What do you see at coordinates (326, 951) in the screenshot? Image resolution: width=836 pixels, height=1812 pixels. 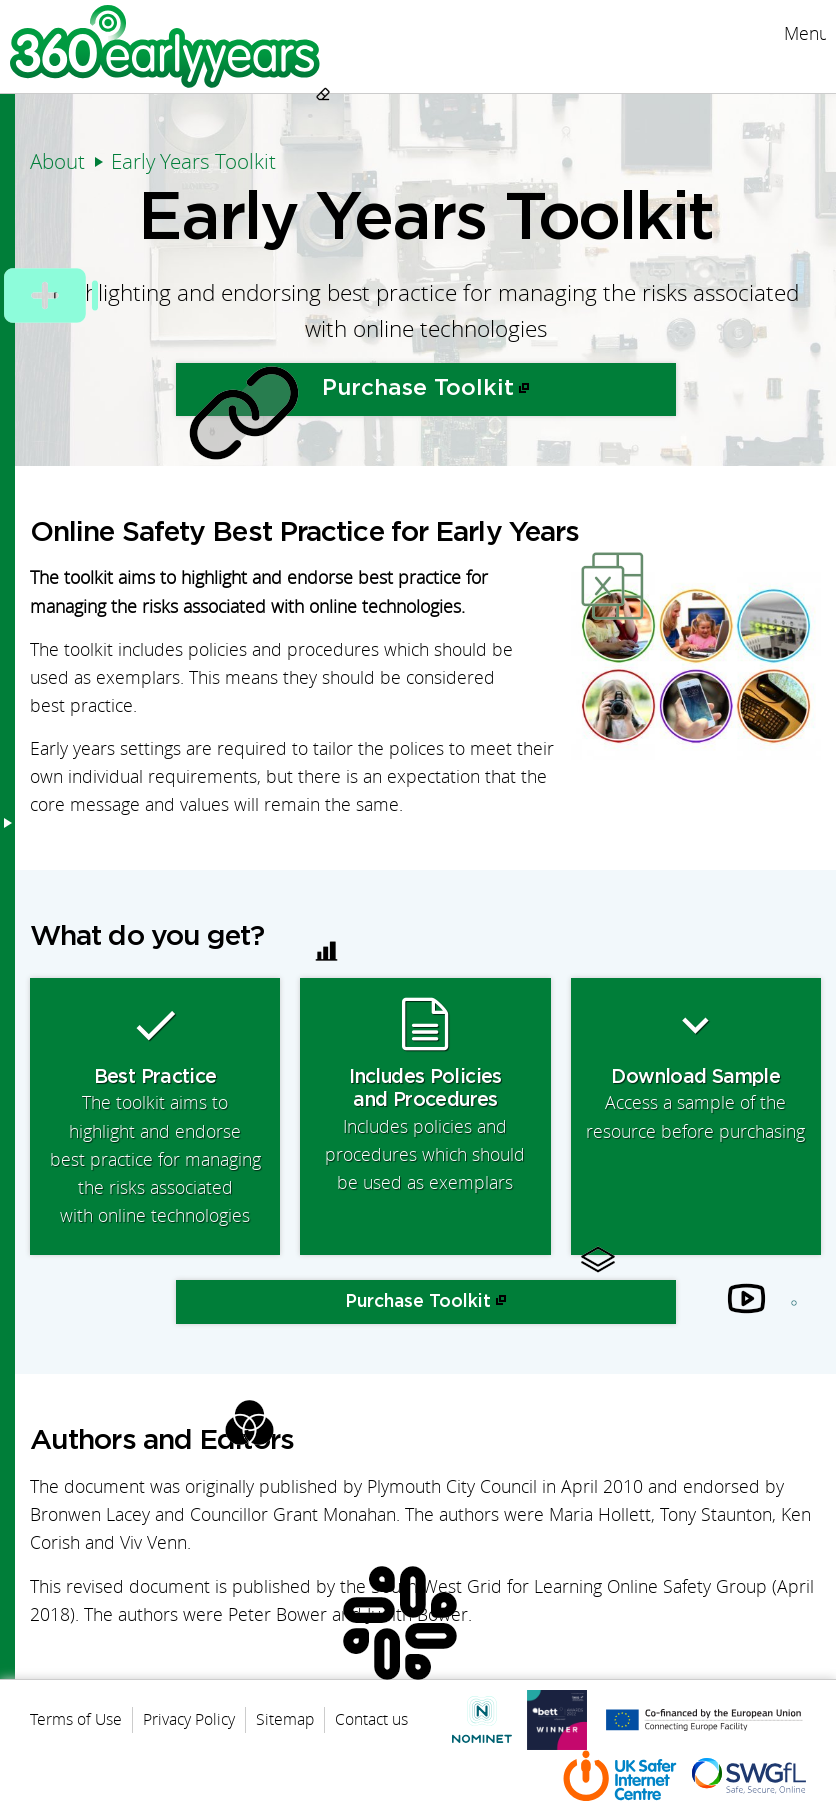 I see `view analytics or statistics` at bounding box center [326, 951].